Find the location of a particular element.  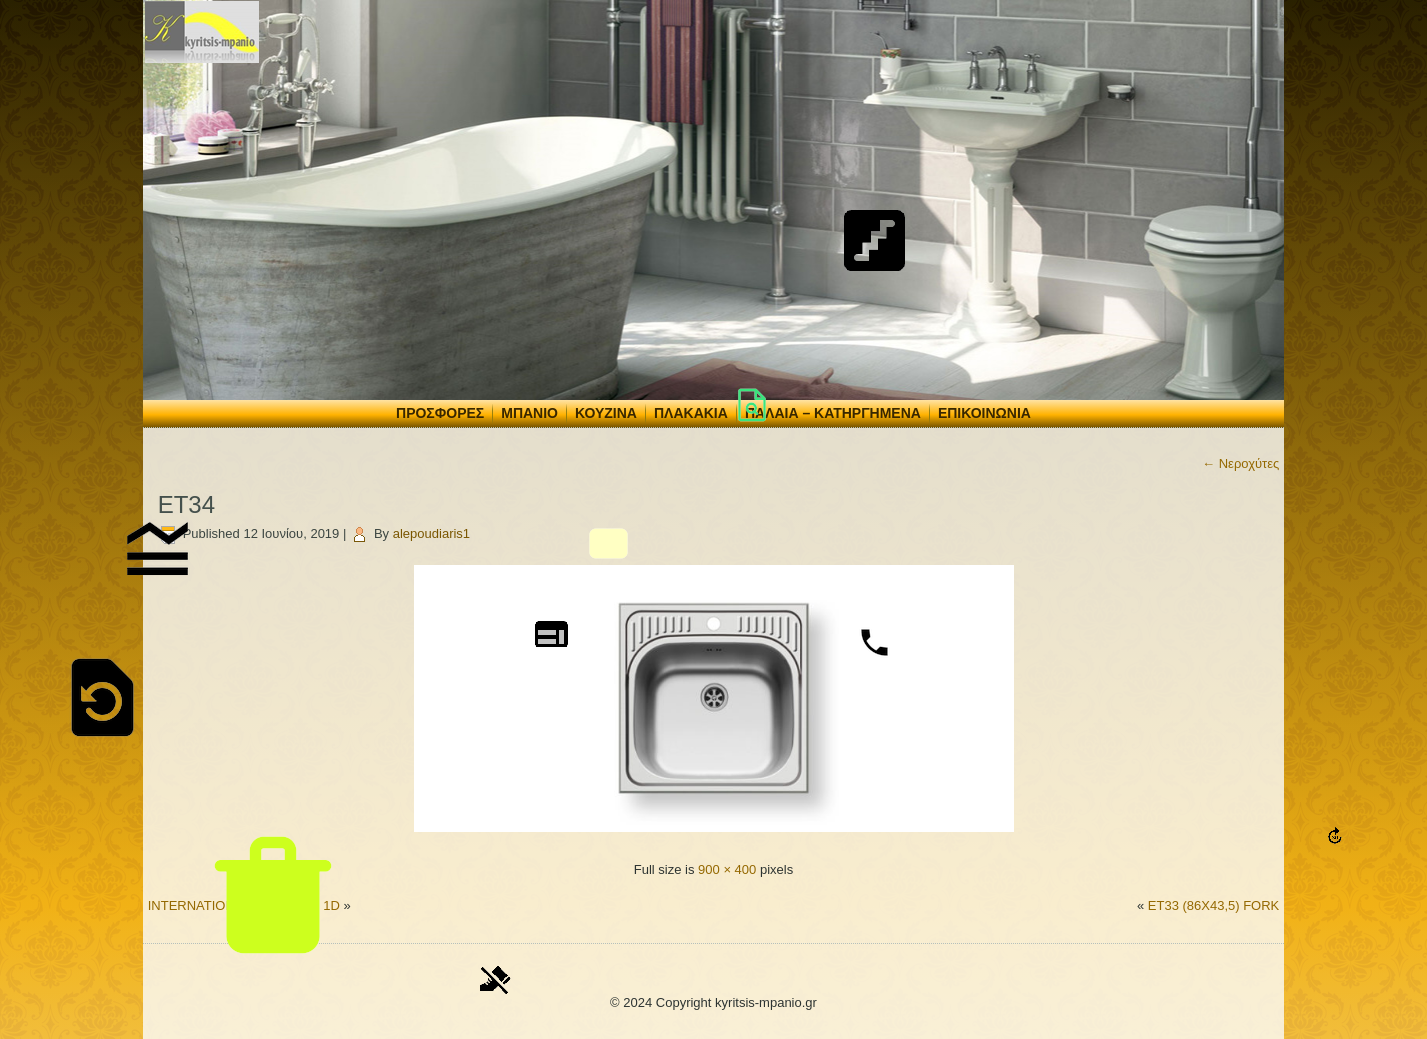

skip forward 30 seconds is located at coordinates (1335, 836).